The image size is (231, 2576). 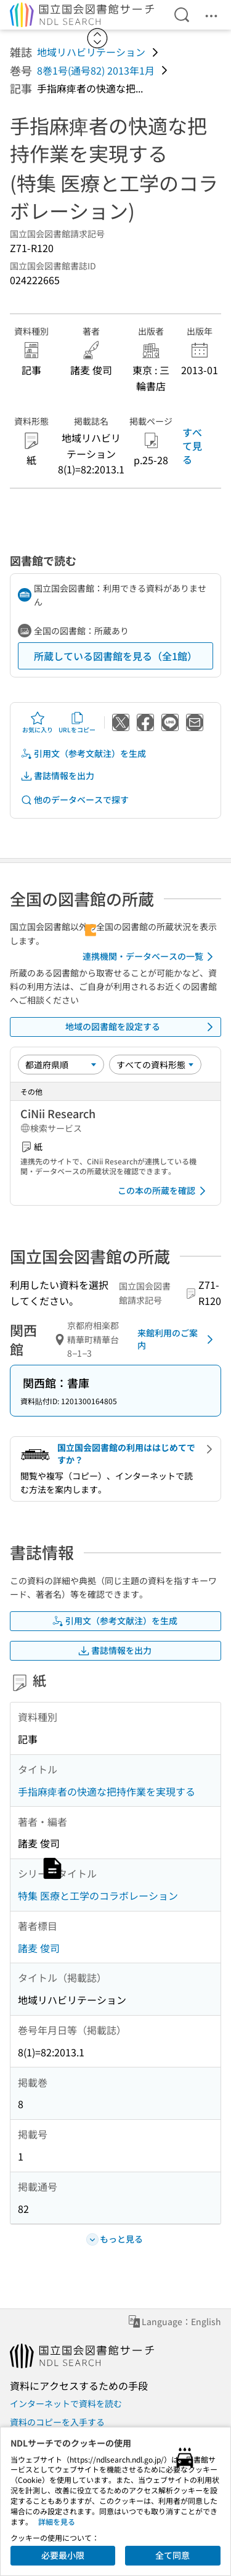 What do you see at coordinates (185, 2458) in the screenshot?
I see `find nearby car wash locations` at bounding box center [185, 2458].